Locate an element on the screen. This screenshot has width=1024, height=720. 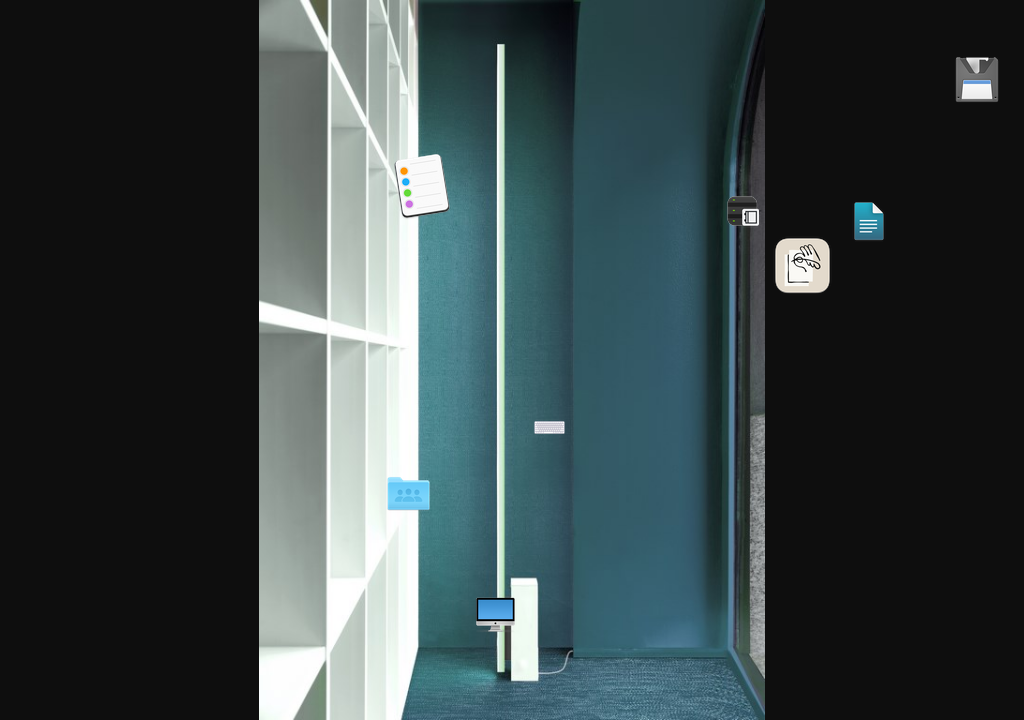
access superdisk or floppy drive storage is located at coordinates (977, 80).